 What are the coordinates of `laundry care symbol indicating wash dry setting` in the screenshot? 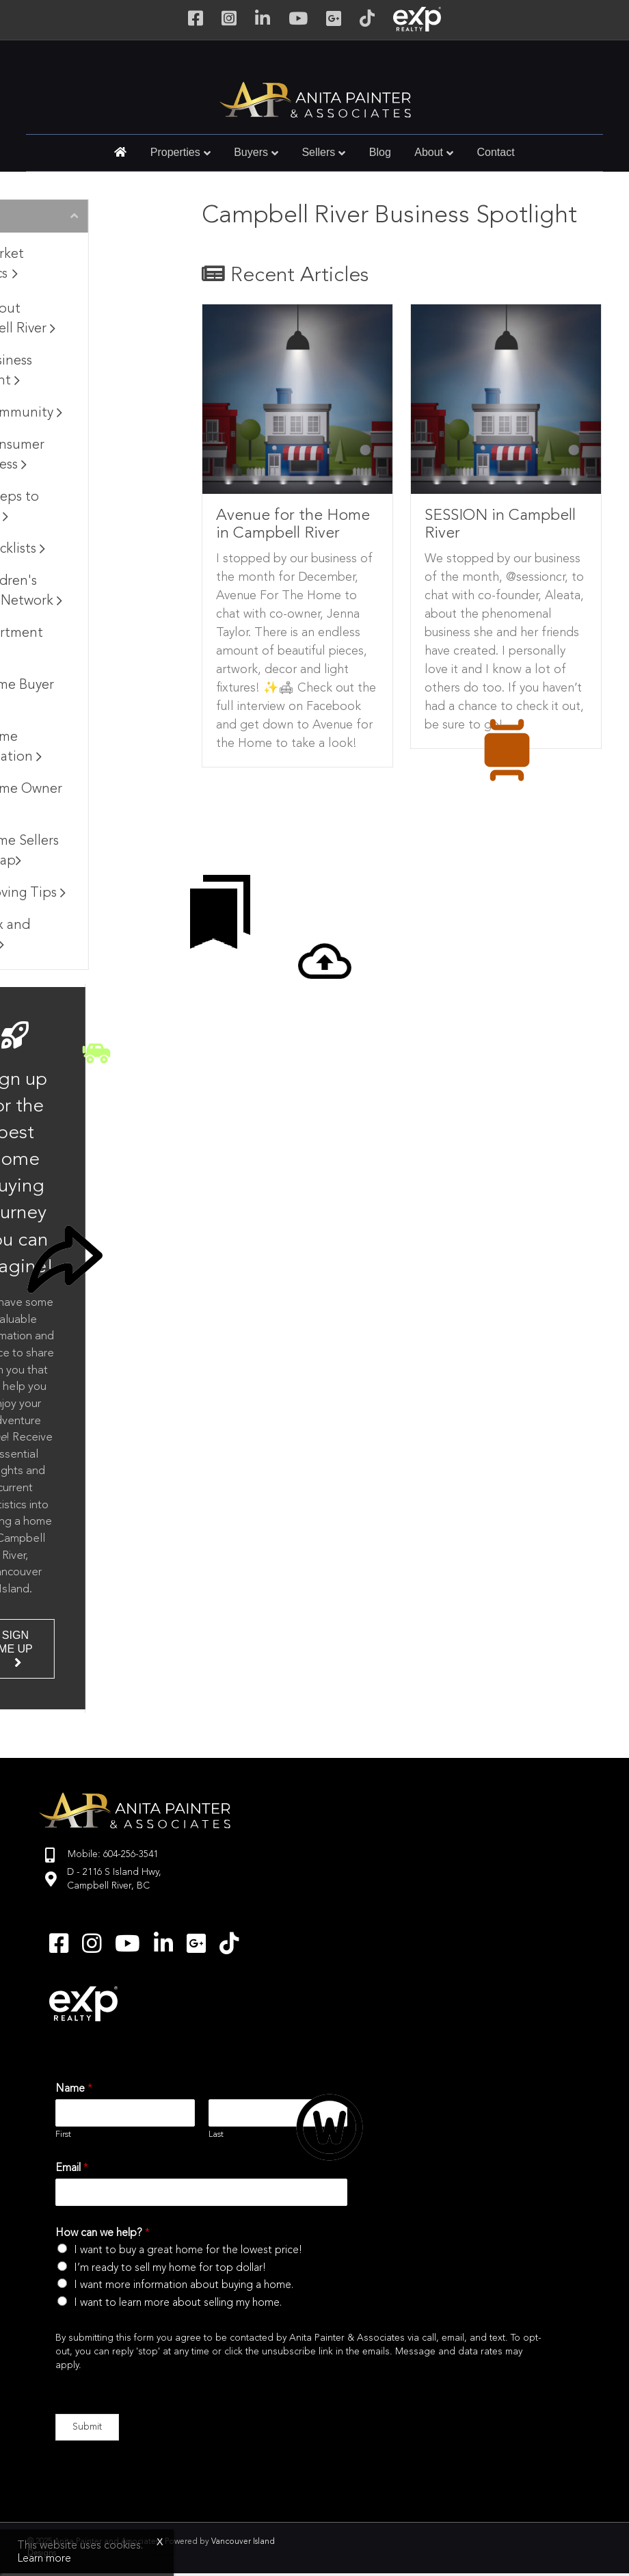 It's located at (330, 2127).